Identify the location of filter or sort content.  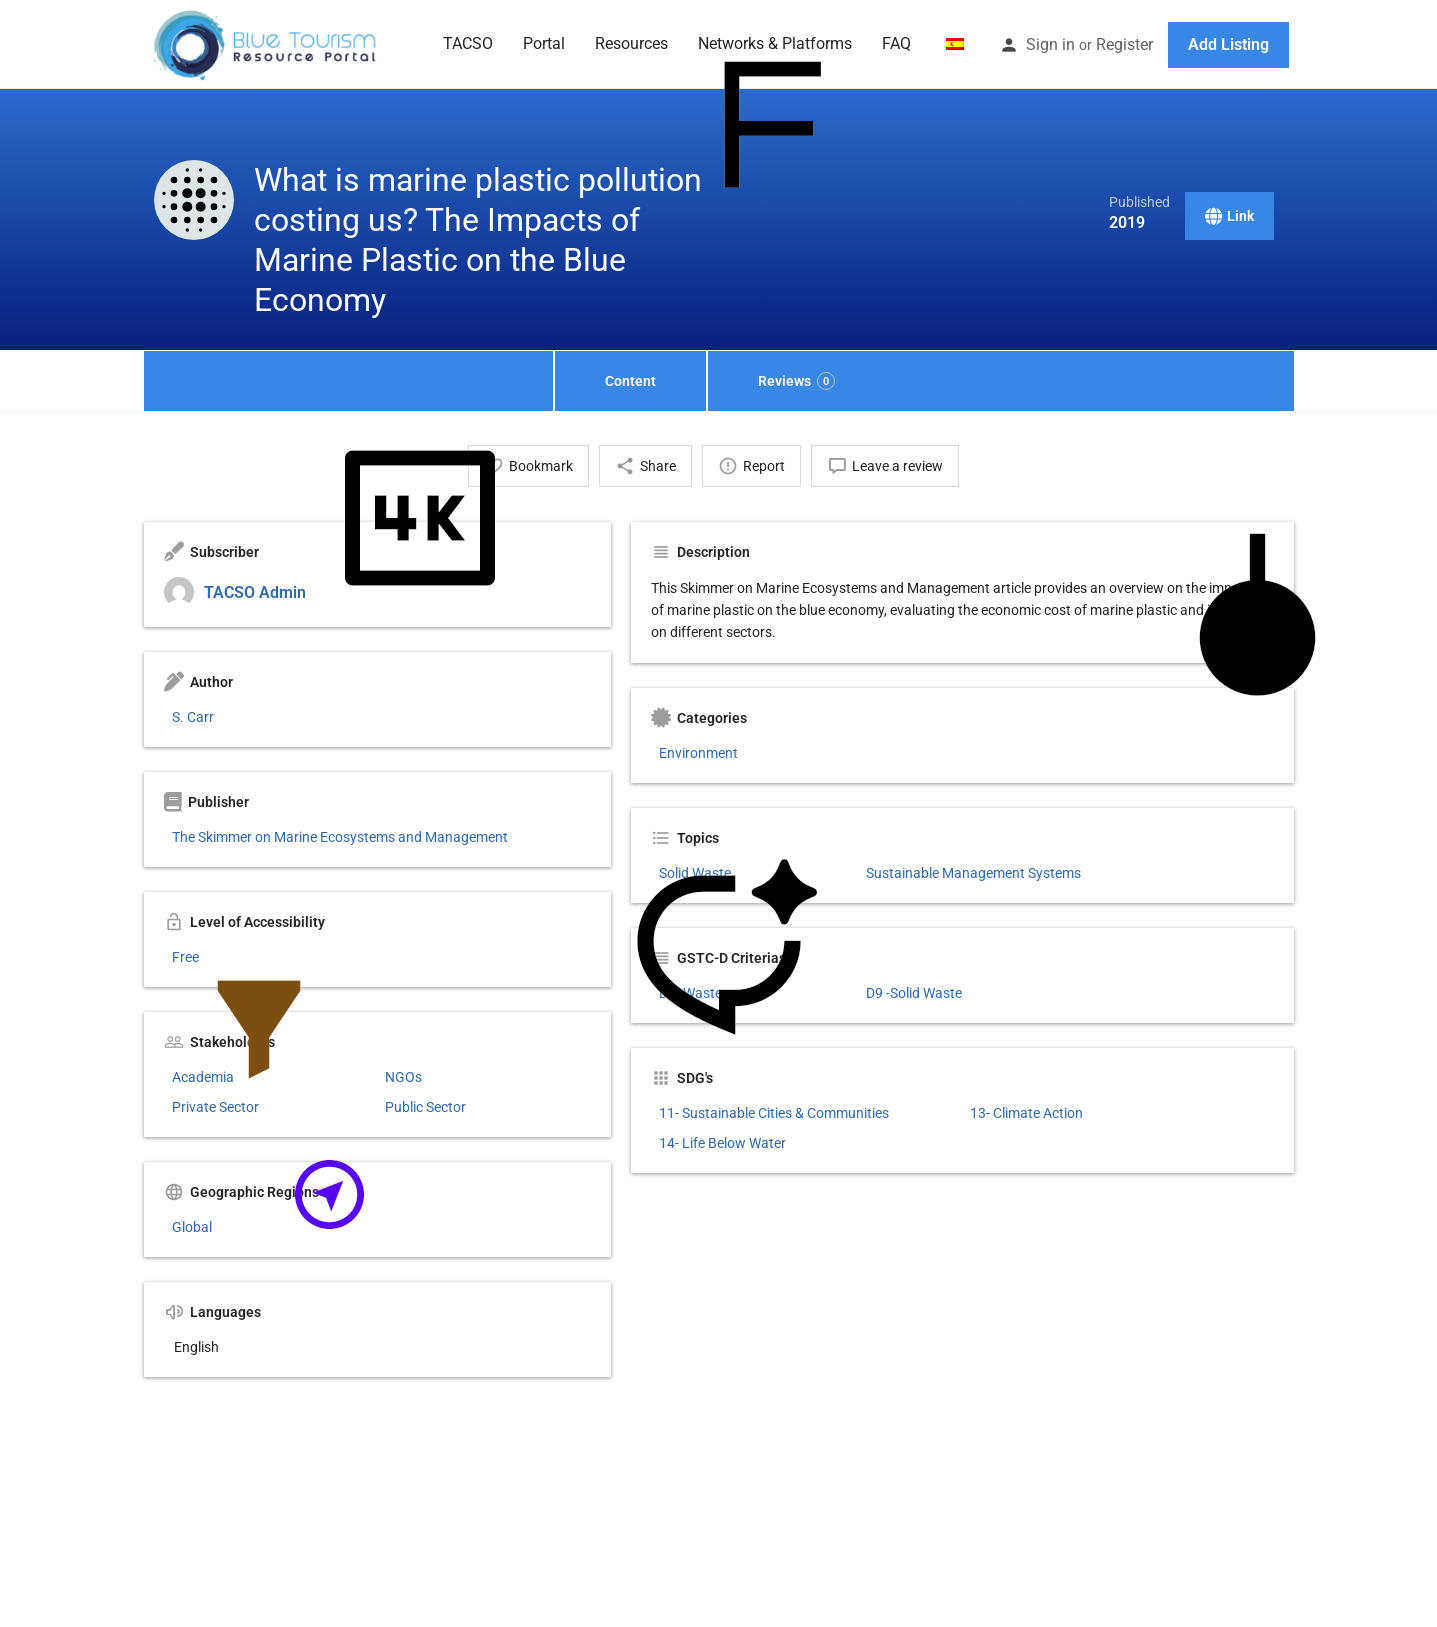
(259, 1027).